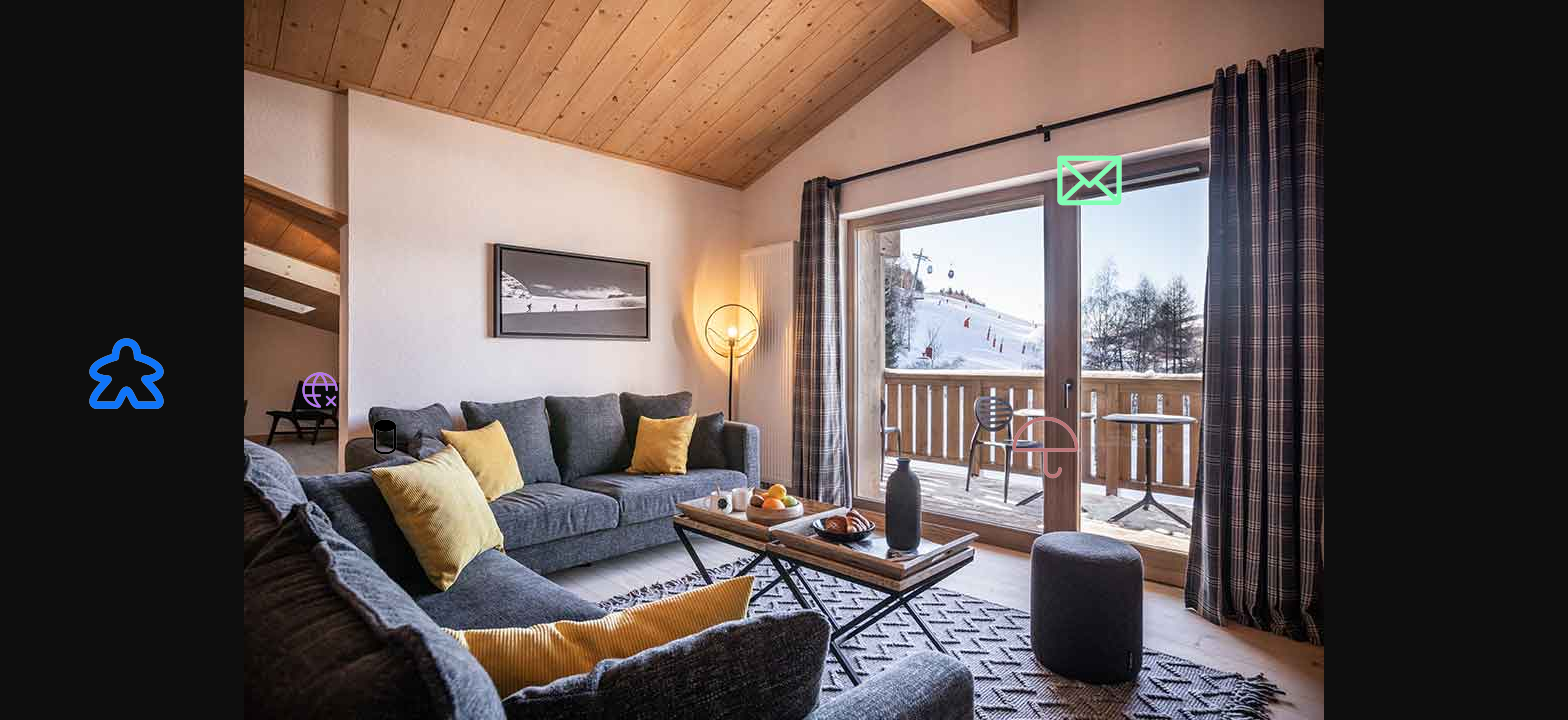  What do you see at coordinates (385, 437) in the screenshot?
I see `represents a database or data storage` at bounding box center [385, 437].